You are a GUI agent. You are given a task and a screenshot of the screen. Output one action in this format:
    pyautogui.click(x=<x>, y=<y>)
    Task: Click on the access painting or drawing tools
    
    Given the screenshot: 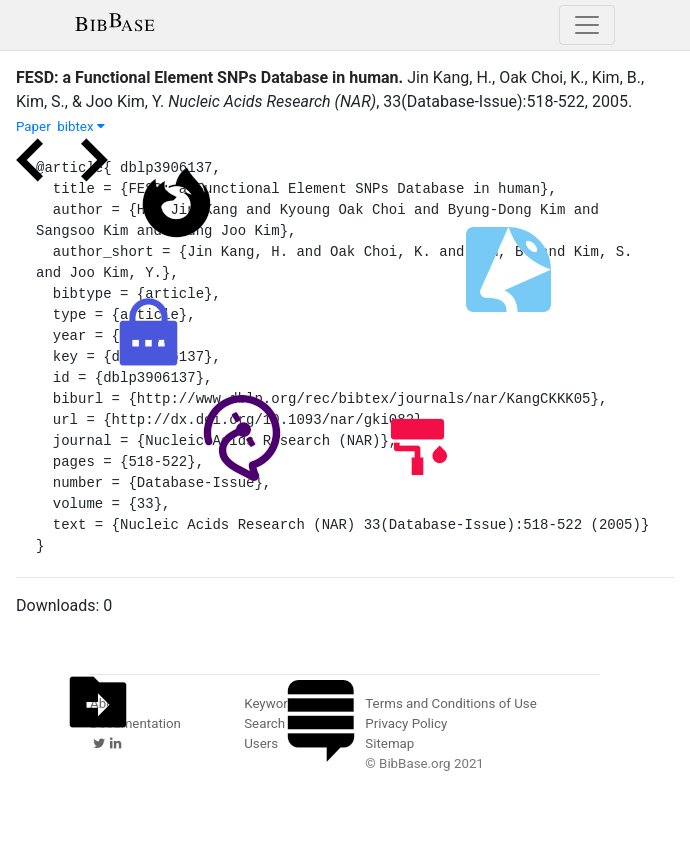 What is the action you would take?
    pyautogui.click(x=417, y=445)
    